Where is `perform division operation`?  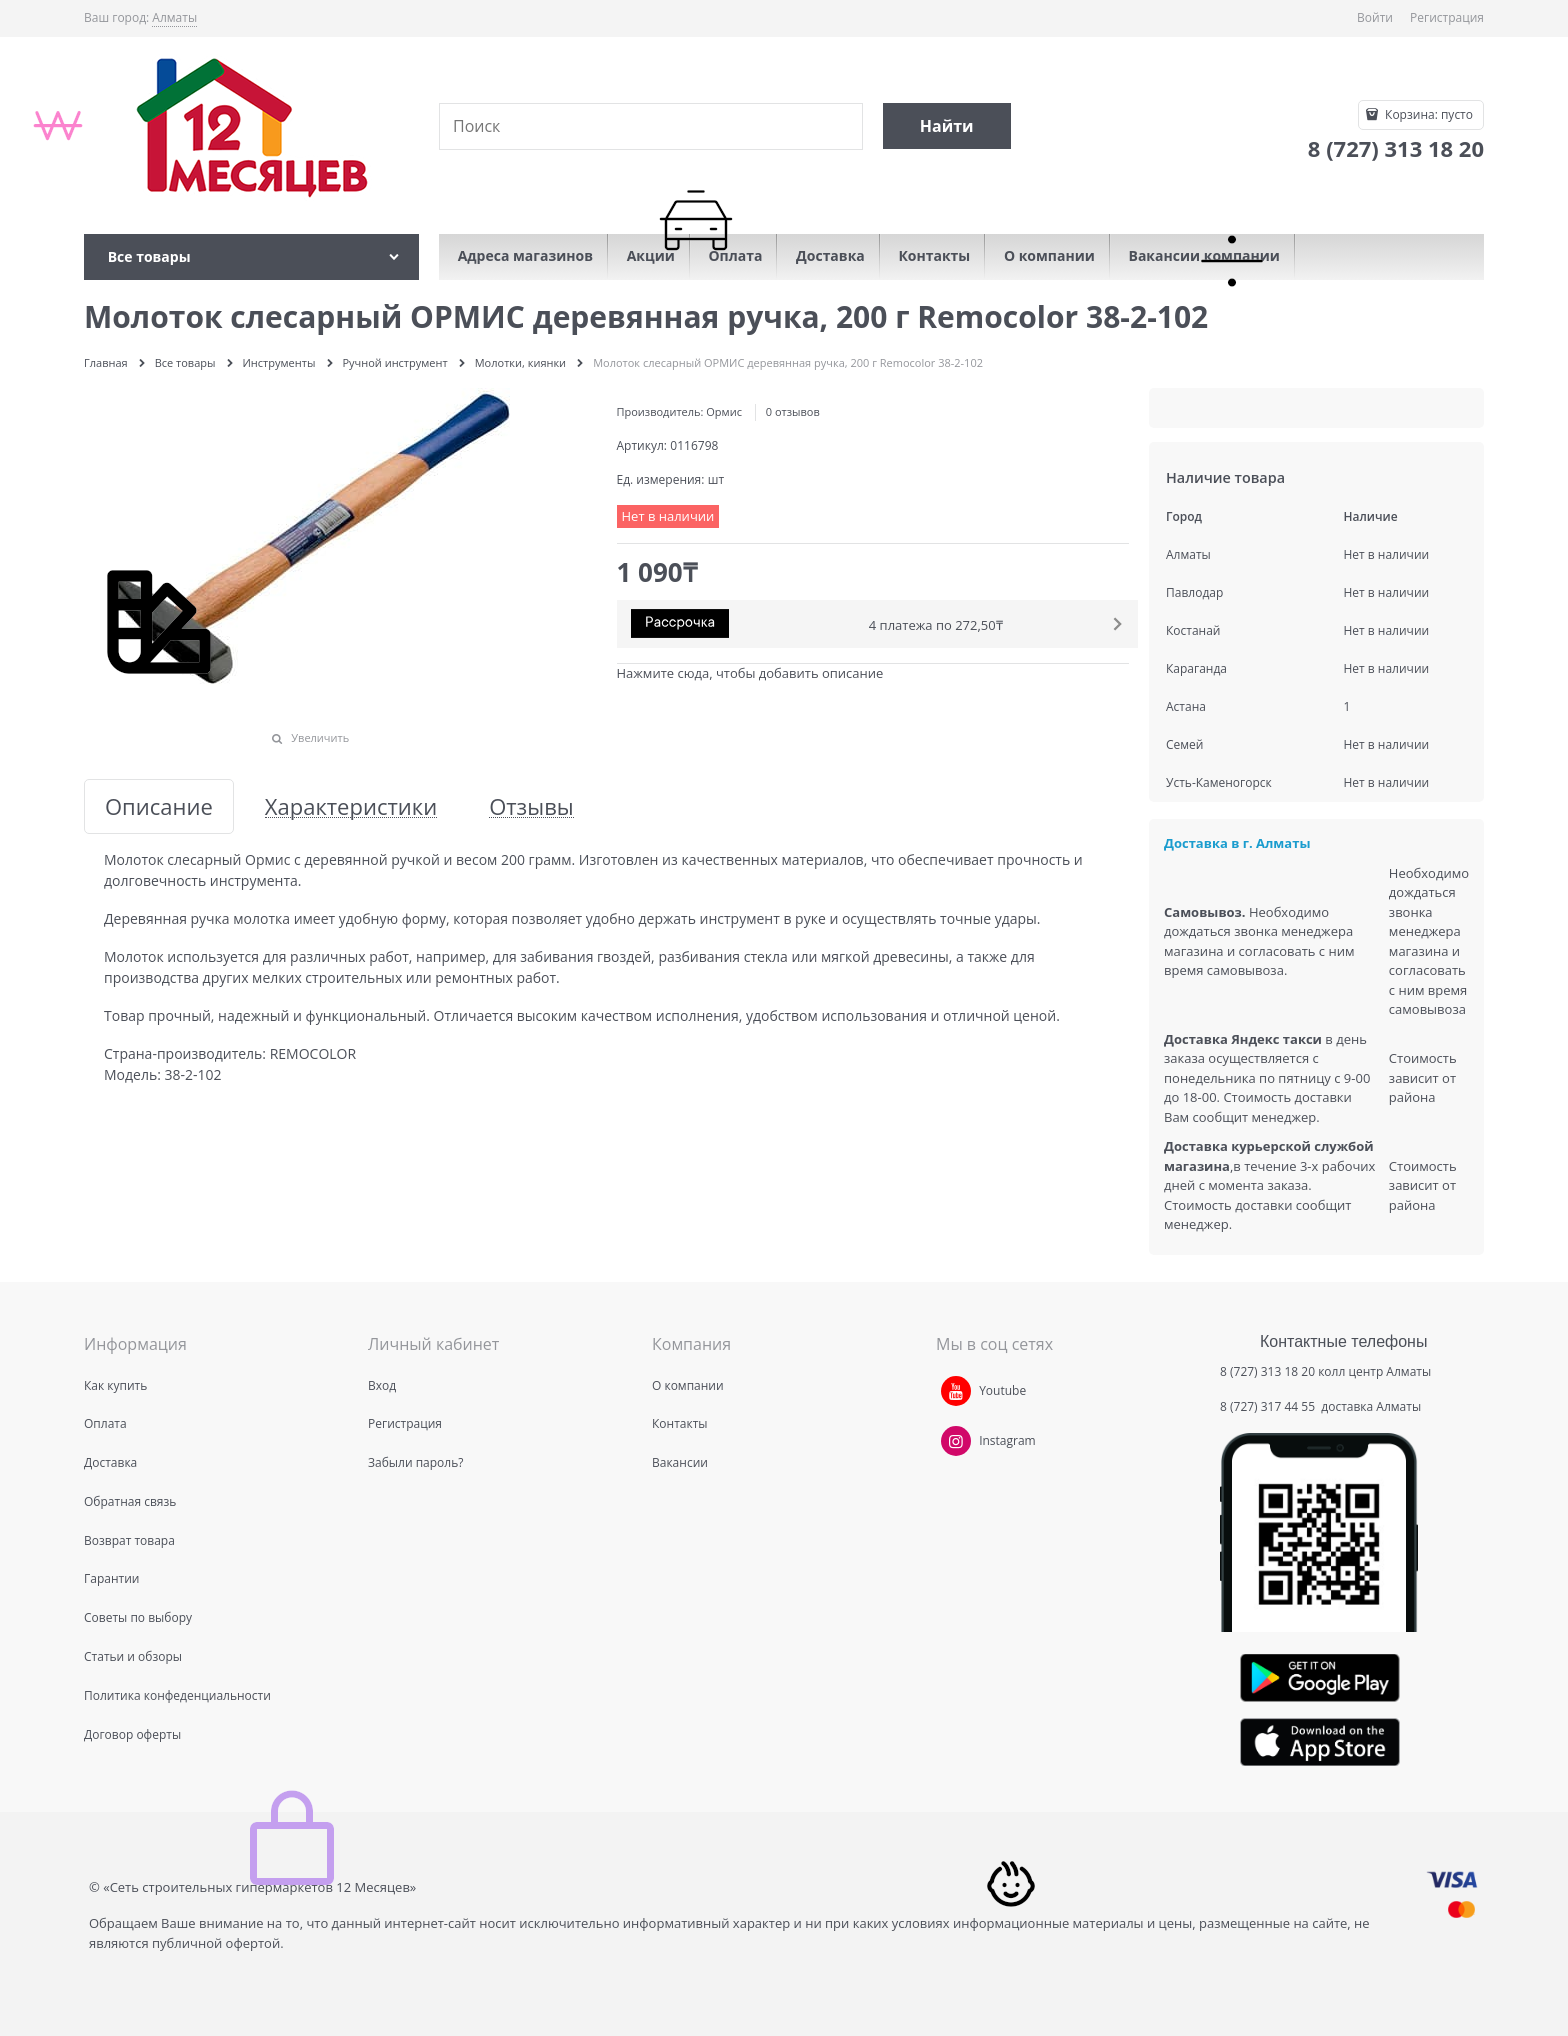
perform division operation is located at coordinates (1232, 261).